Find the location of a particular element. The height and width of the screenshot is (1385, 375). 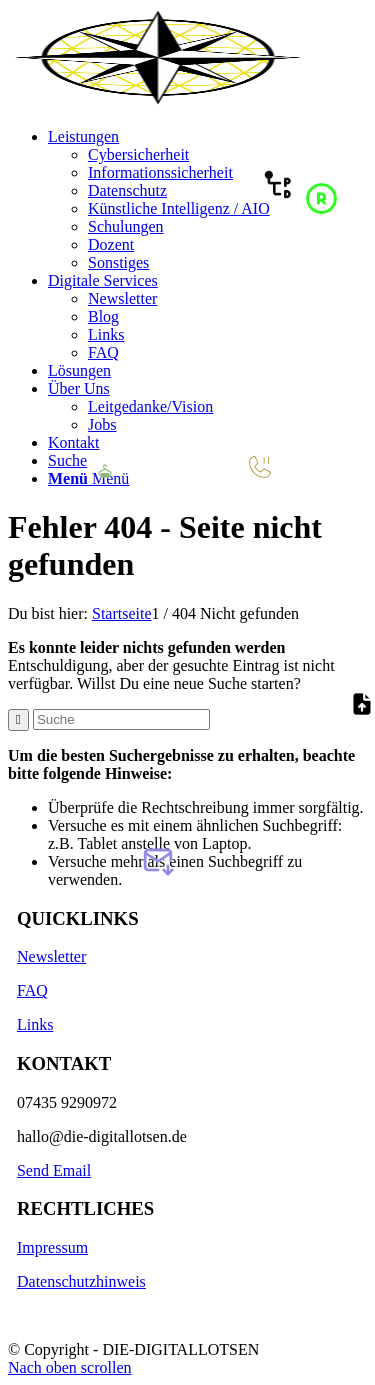

select automatic transmission mode is located at coordinates (278, 184).